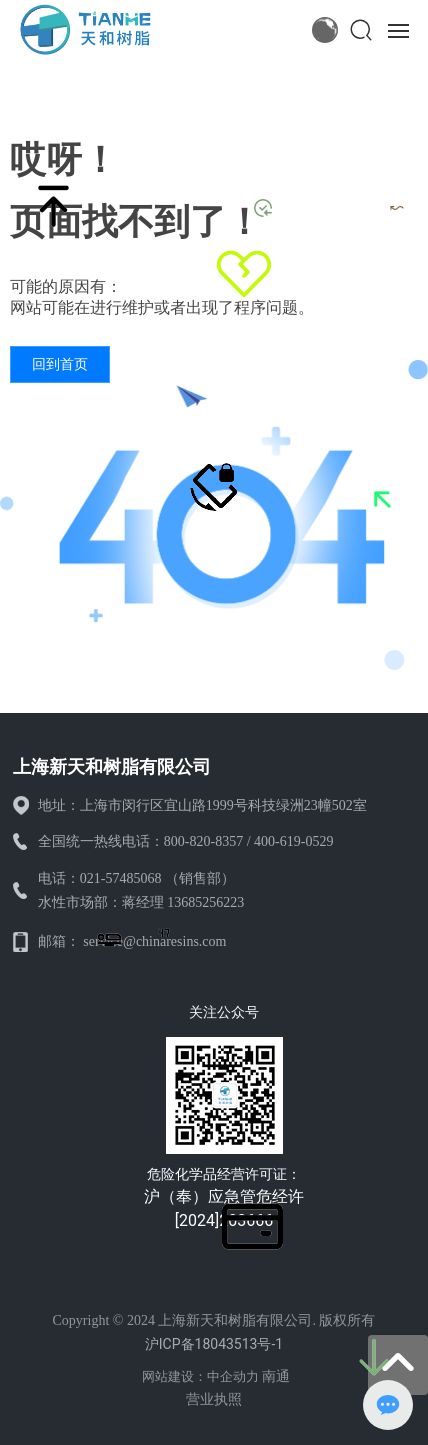 The width and height of the screenshot is (428, 1445). I want to click on scroll down or view more content, so click(374, 1357).